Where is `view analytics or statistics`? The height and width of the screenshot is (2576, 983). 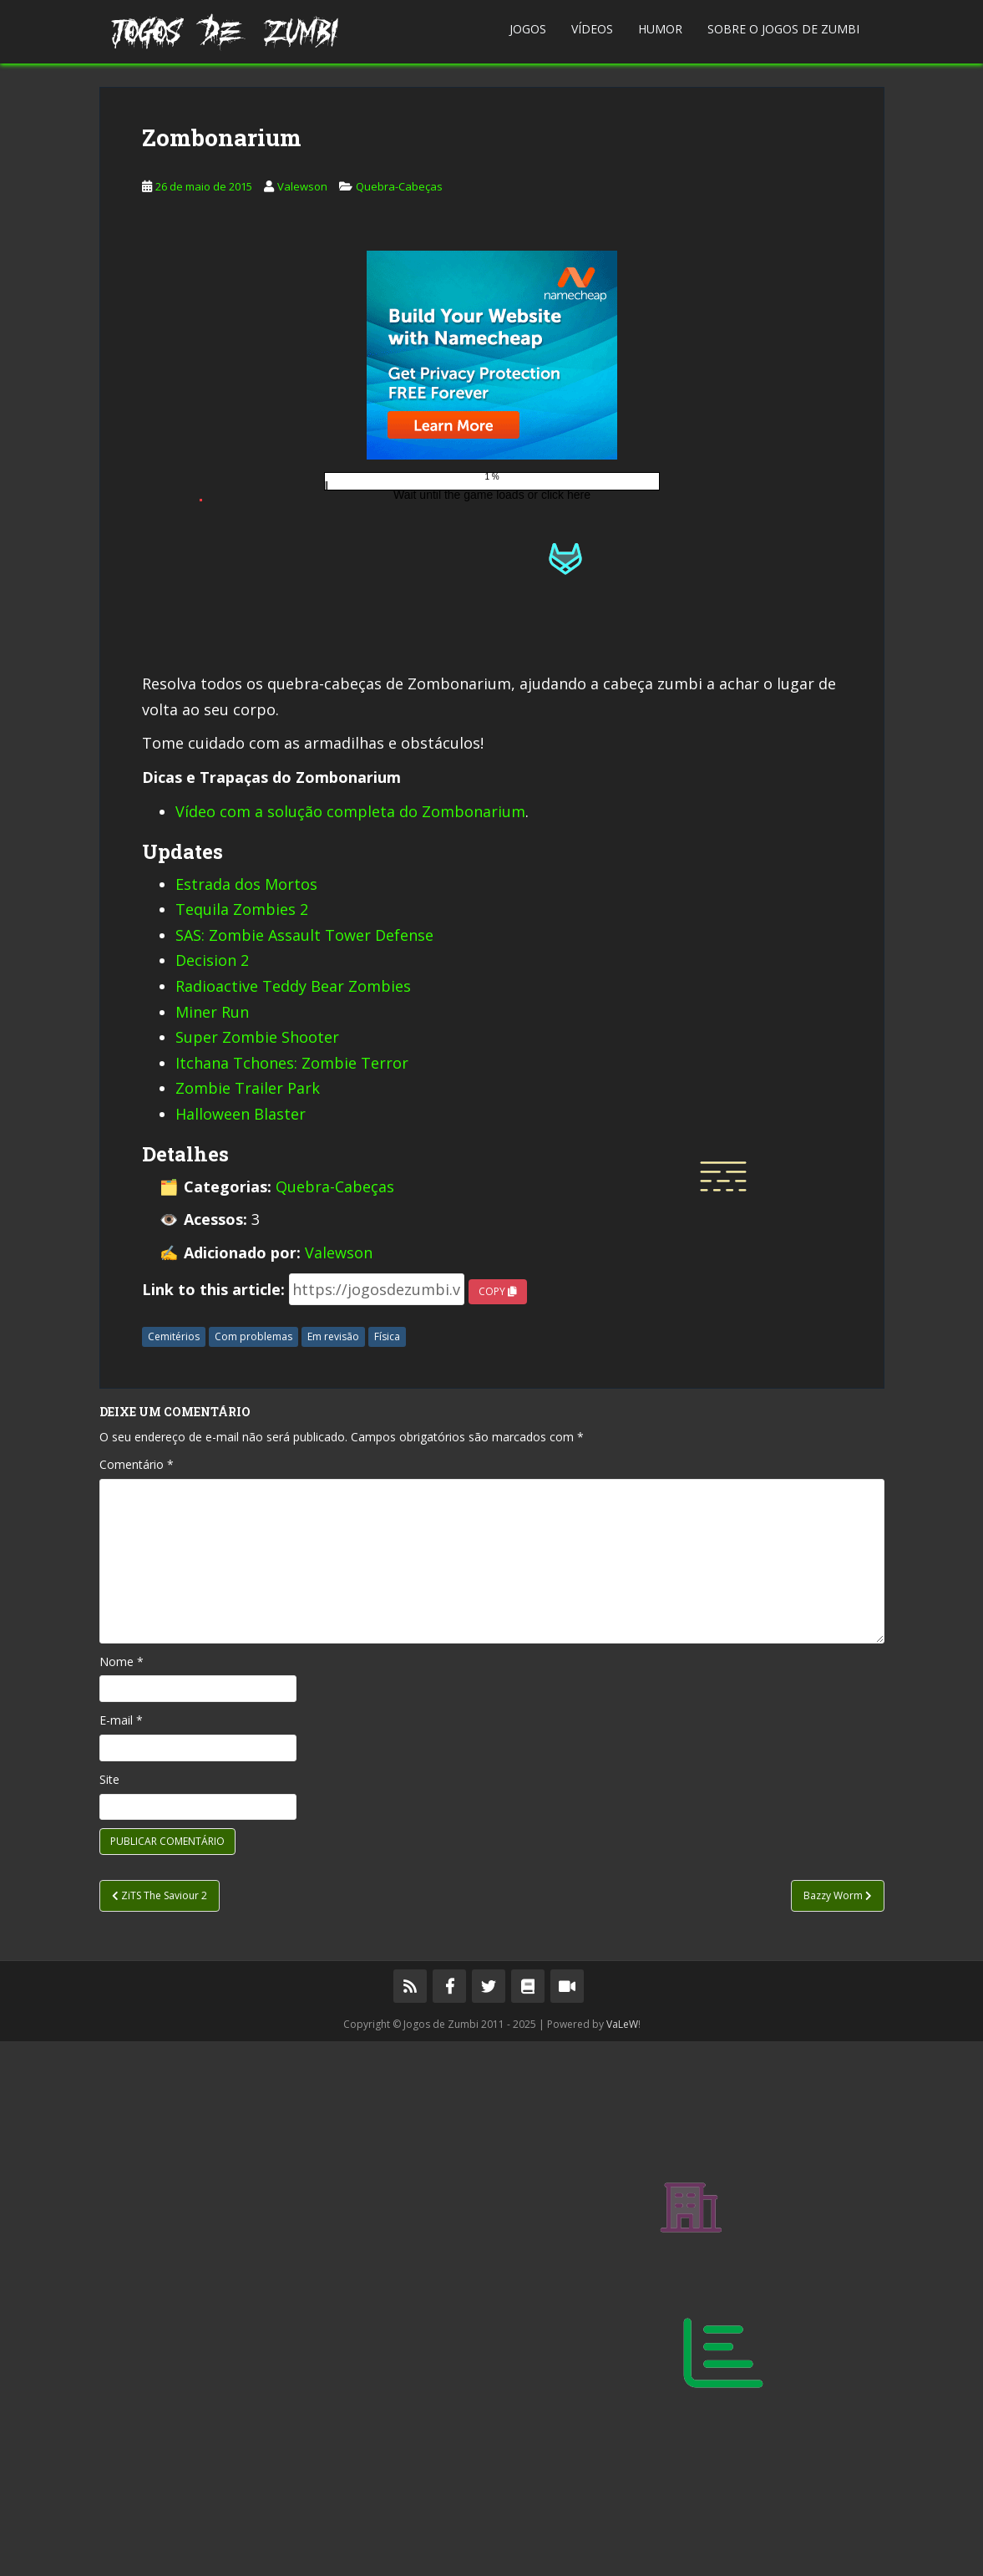 view analytics or statistics is located at coordinates (723, 2353).